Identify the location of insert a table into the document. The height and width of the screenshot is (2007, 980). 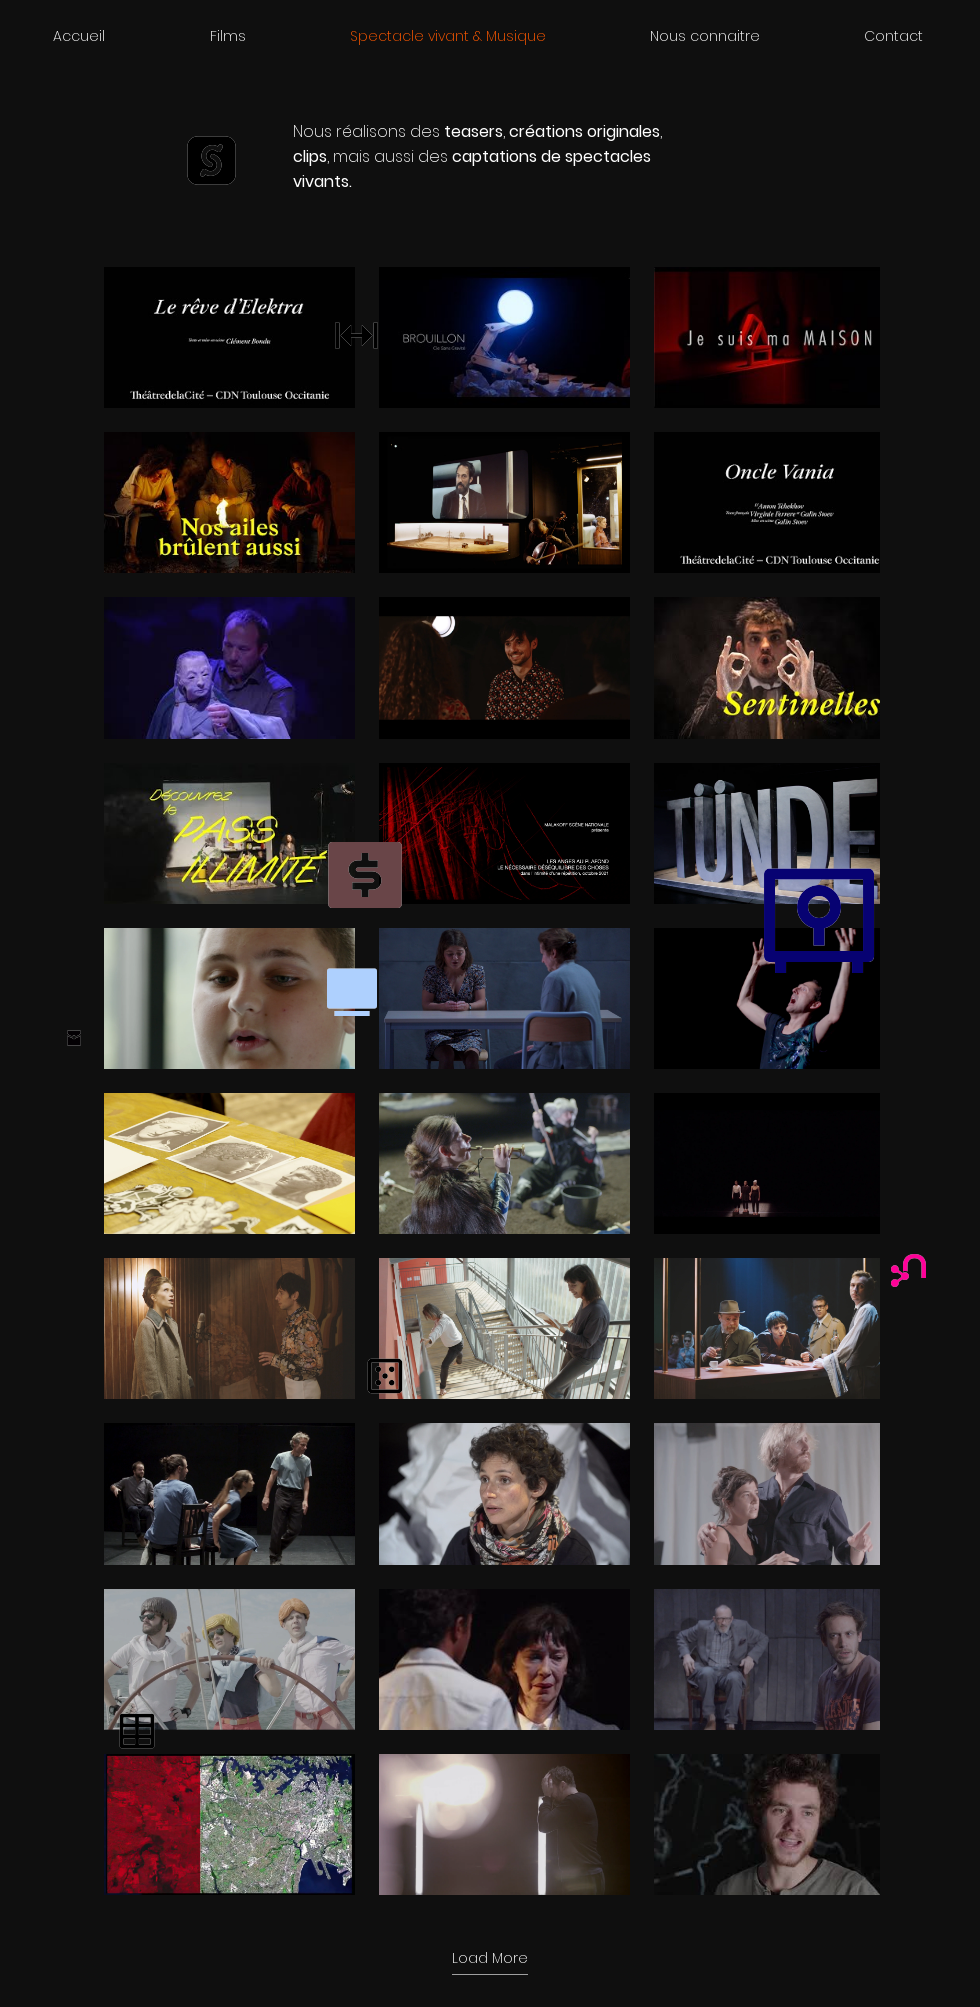
(137, 1731).